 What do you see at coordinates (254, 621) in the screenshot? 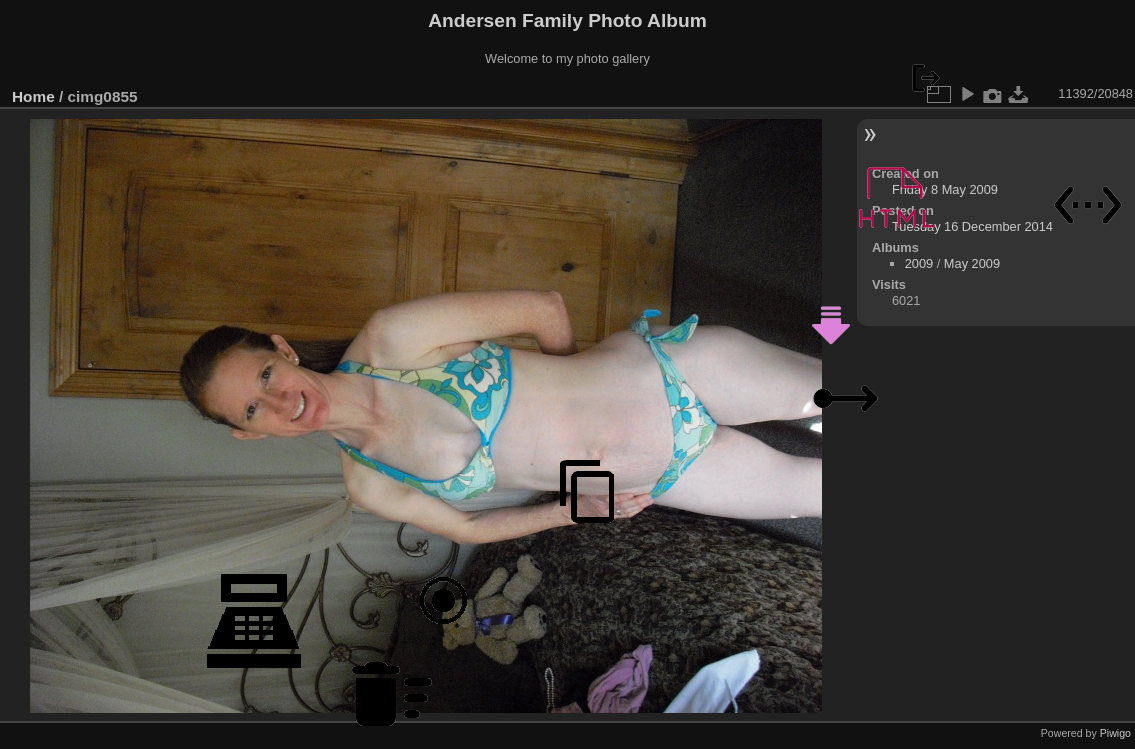
I see `access point of sale terminal` at bounding box center [254, 621].